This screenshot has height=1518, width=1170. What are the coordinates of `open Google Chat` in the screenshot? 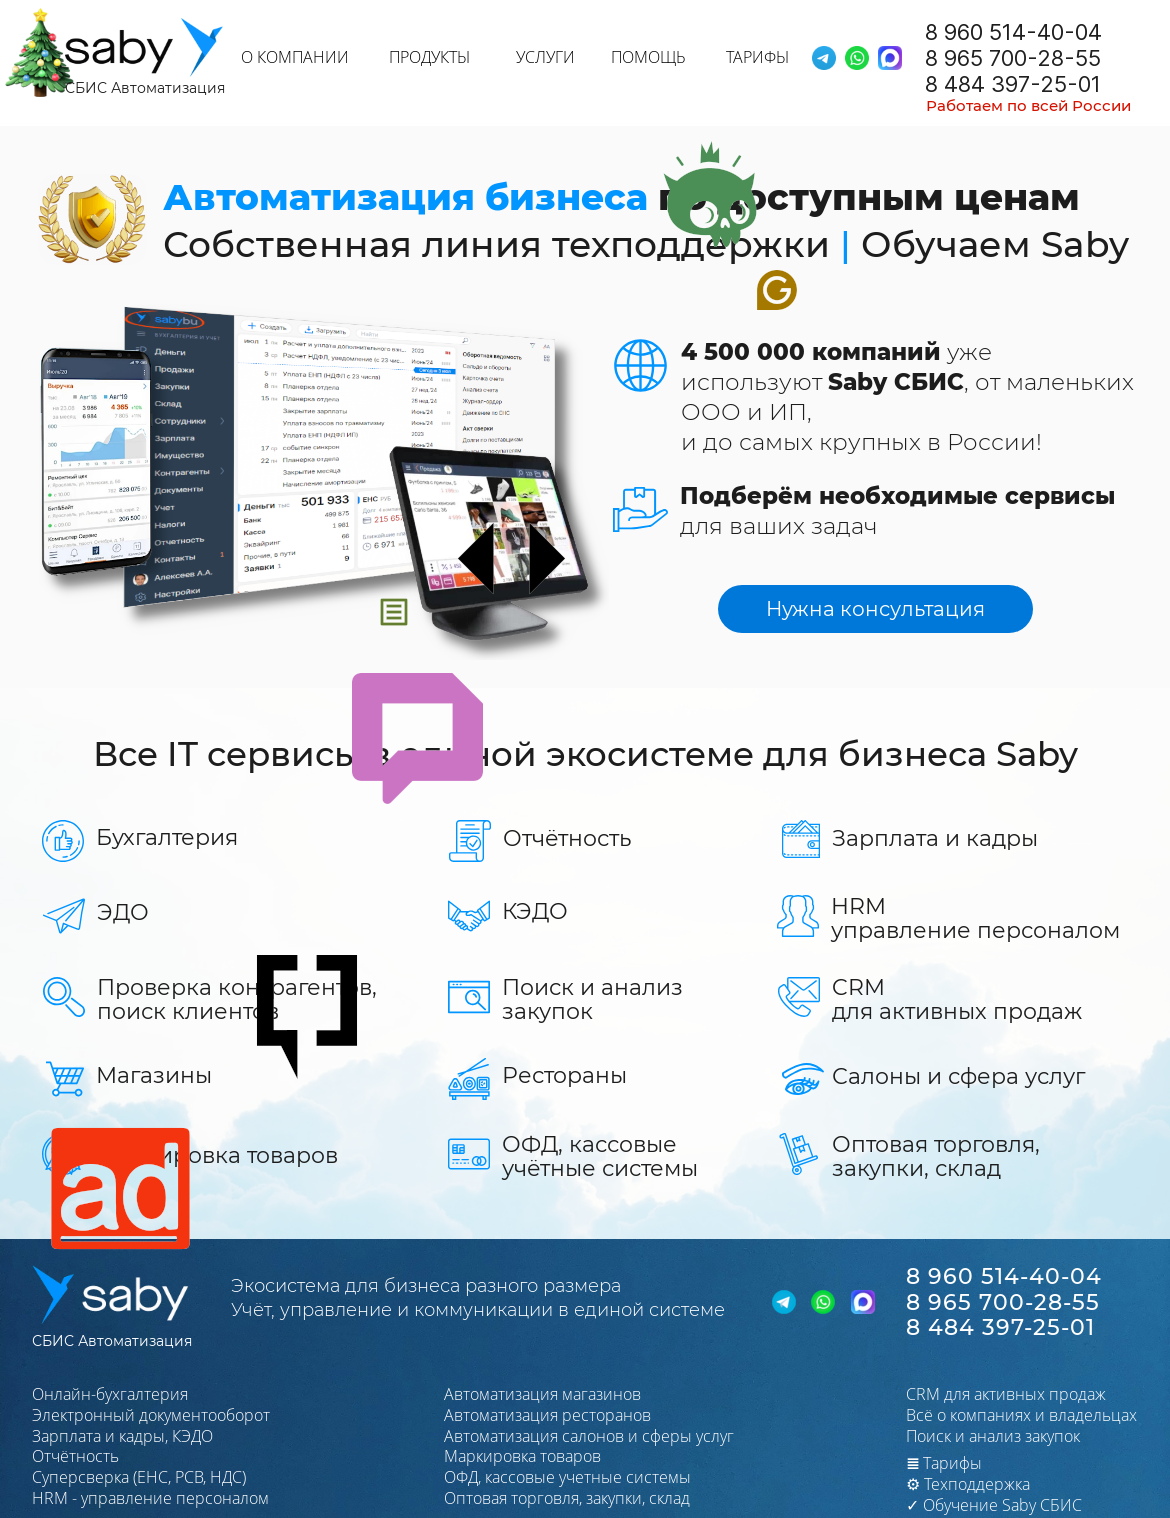 It's located at (417, 738).